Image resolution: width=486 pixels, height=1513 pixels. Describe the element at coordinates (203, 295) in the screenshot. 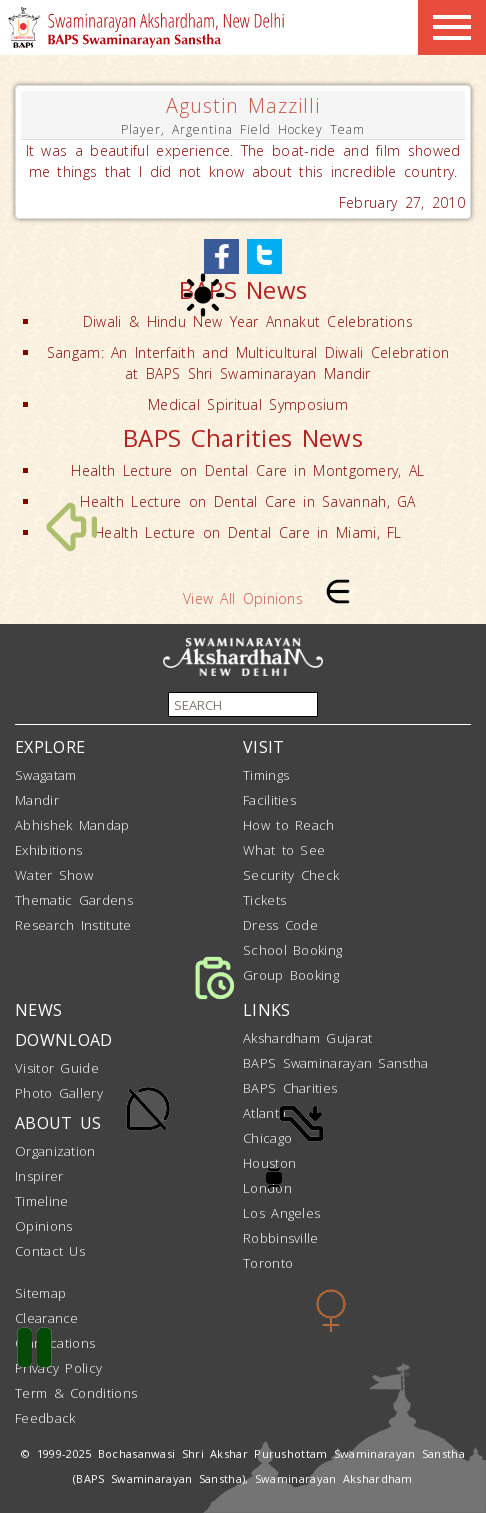

I see `increase screen brightness` at that location.